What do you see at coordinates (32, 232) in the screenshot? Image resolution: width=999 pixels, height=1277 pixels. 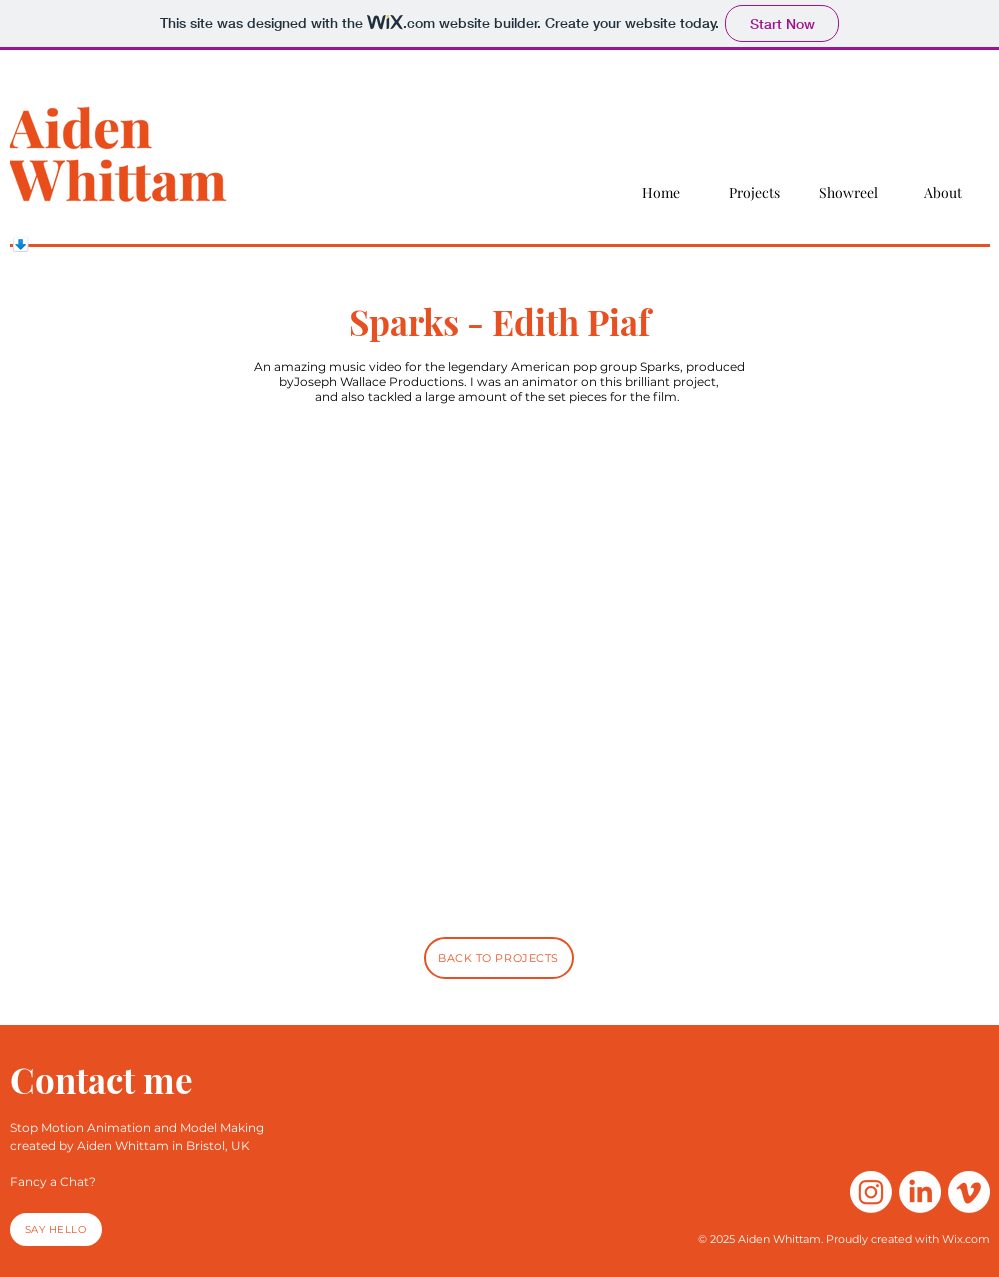 I see `indicates a file or item is being downloaded` at bounding box center [32, 232].